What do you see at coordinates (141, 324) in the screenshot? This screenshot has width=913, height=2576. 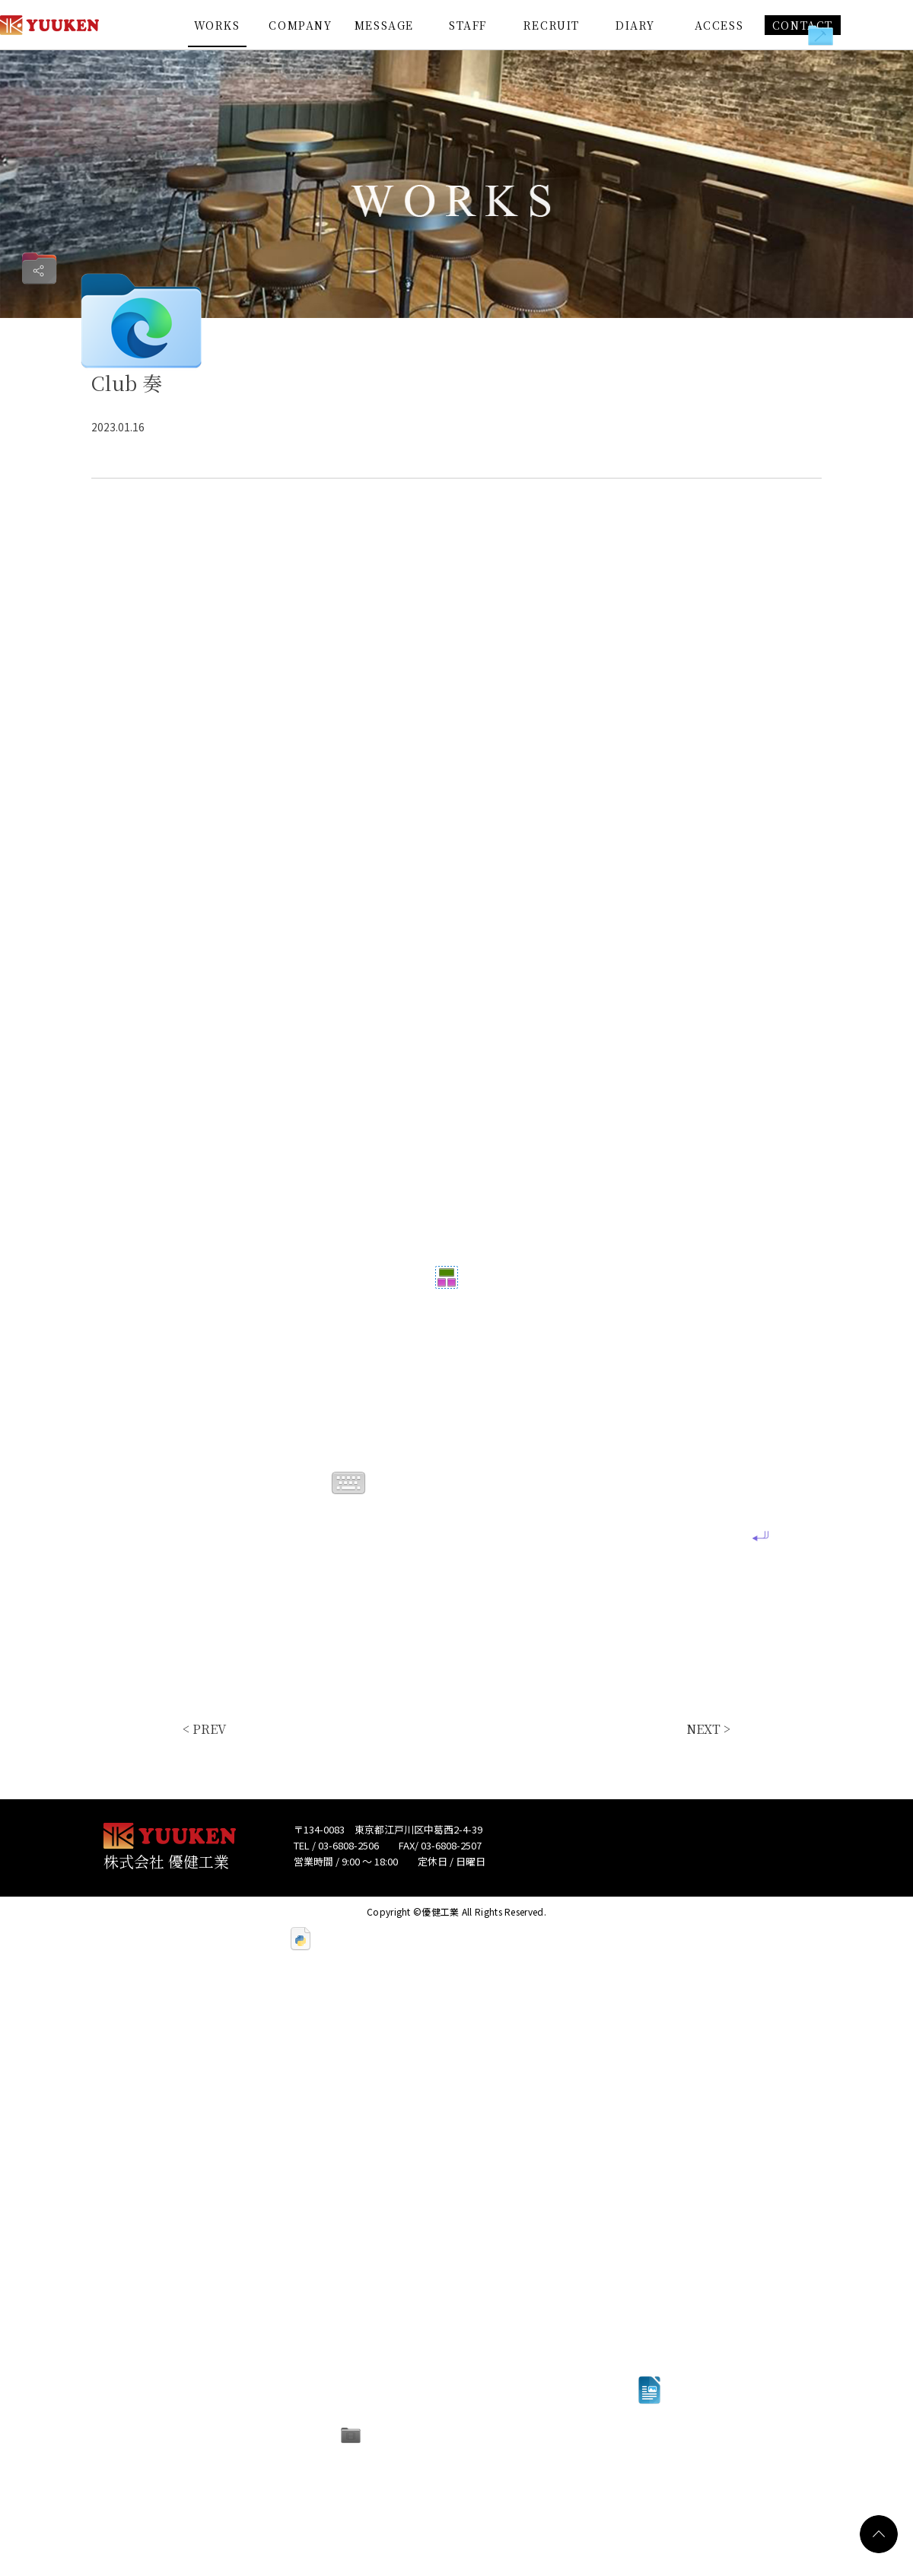 I see `open folder containing microsoft edge files` at bounding box center [141, 324].